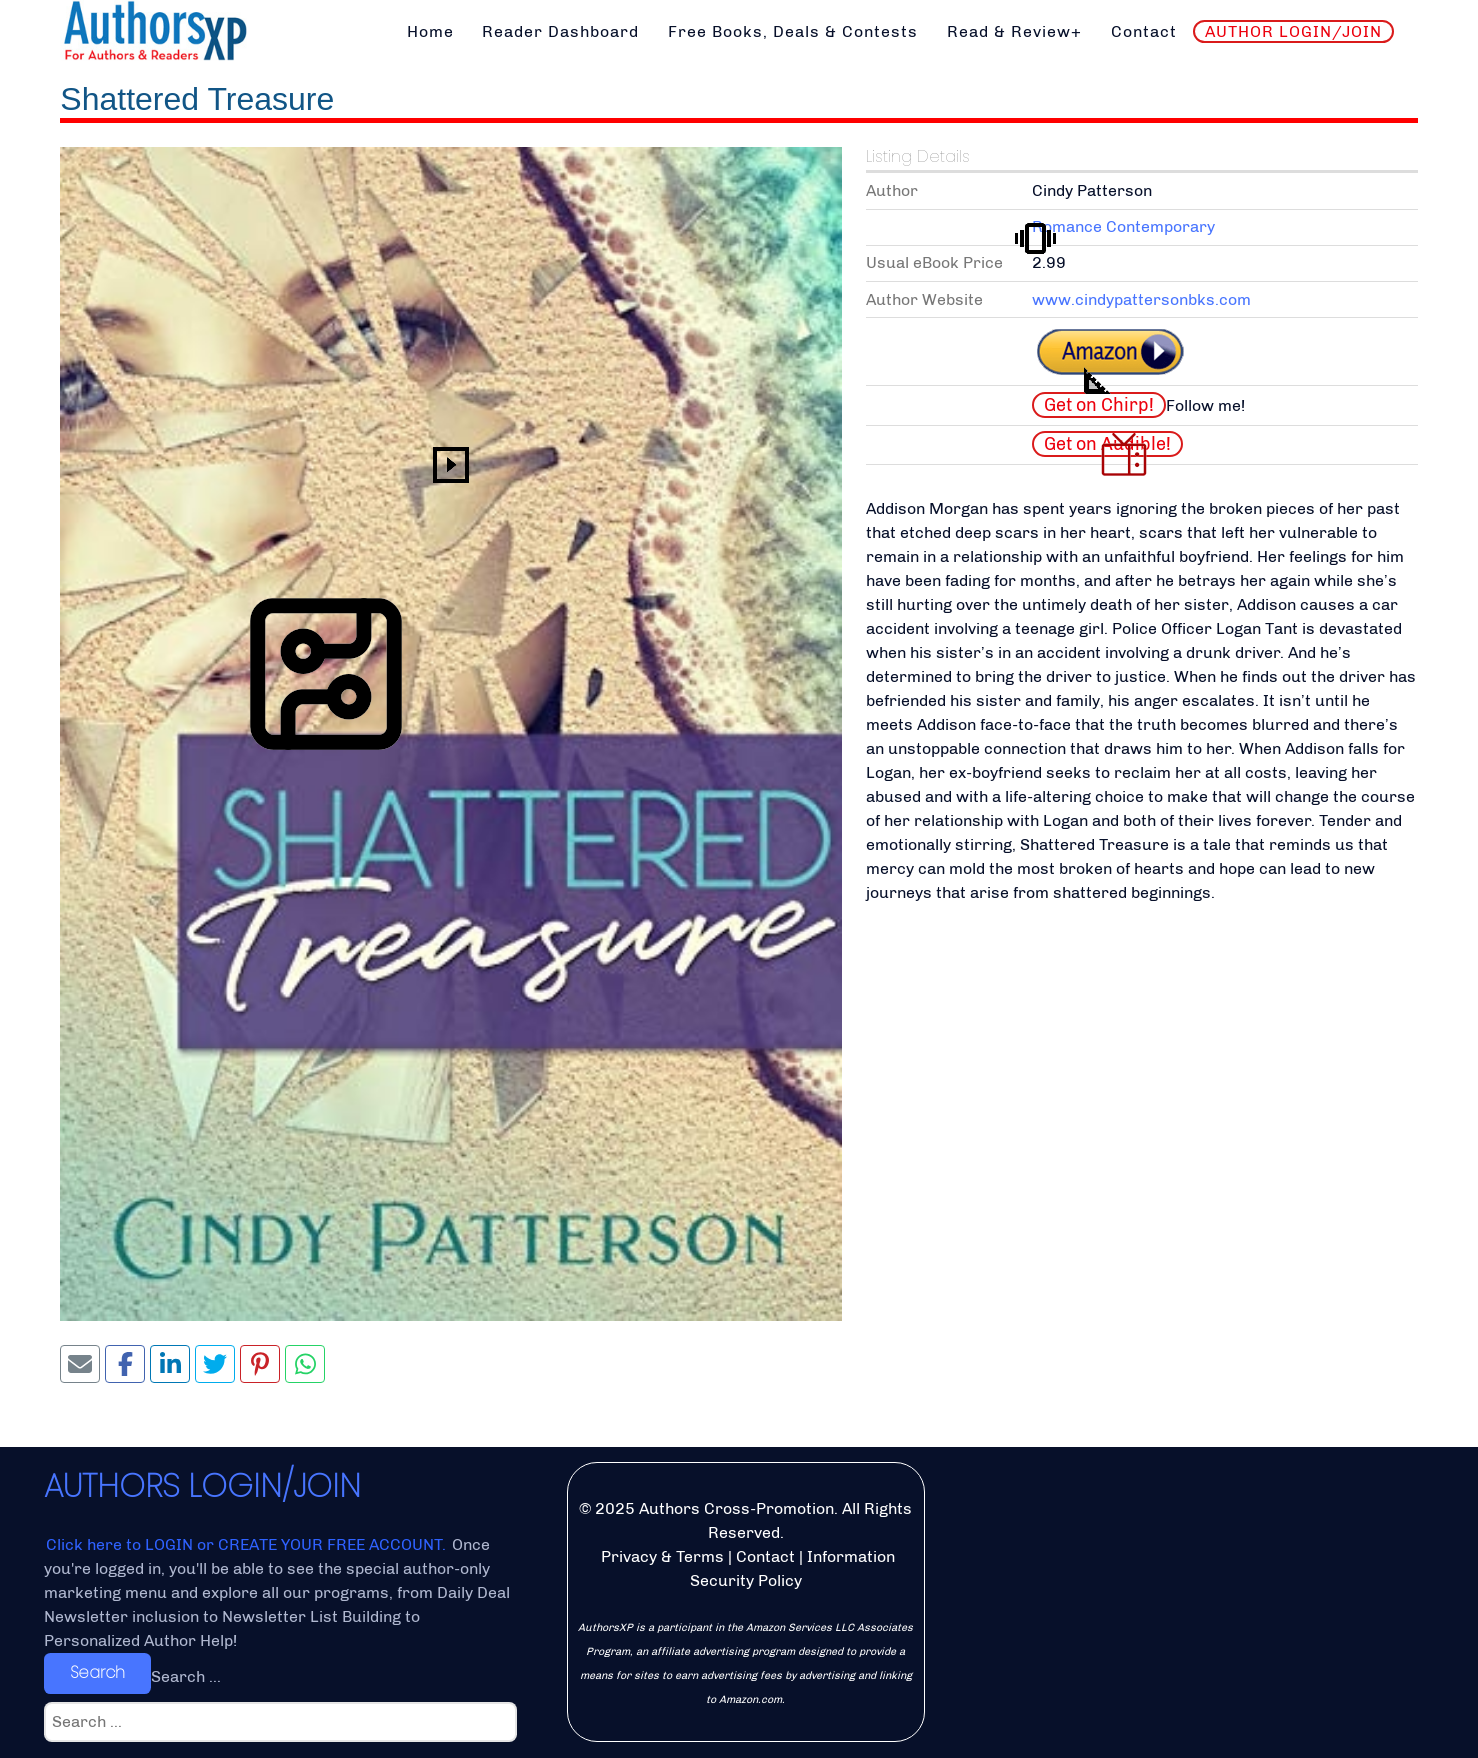 The image size is (1478, 1758). I want to click on start a slideshow presentation, so click(451, 465).